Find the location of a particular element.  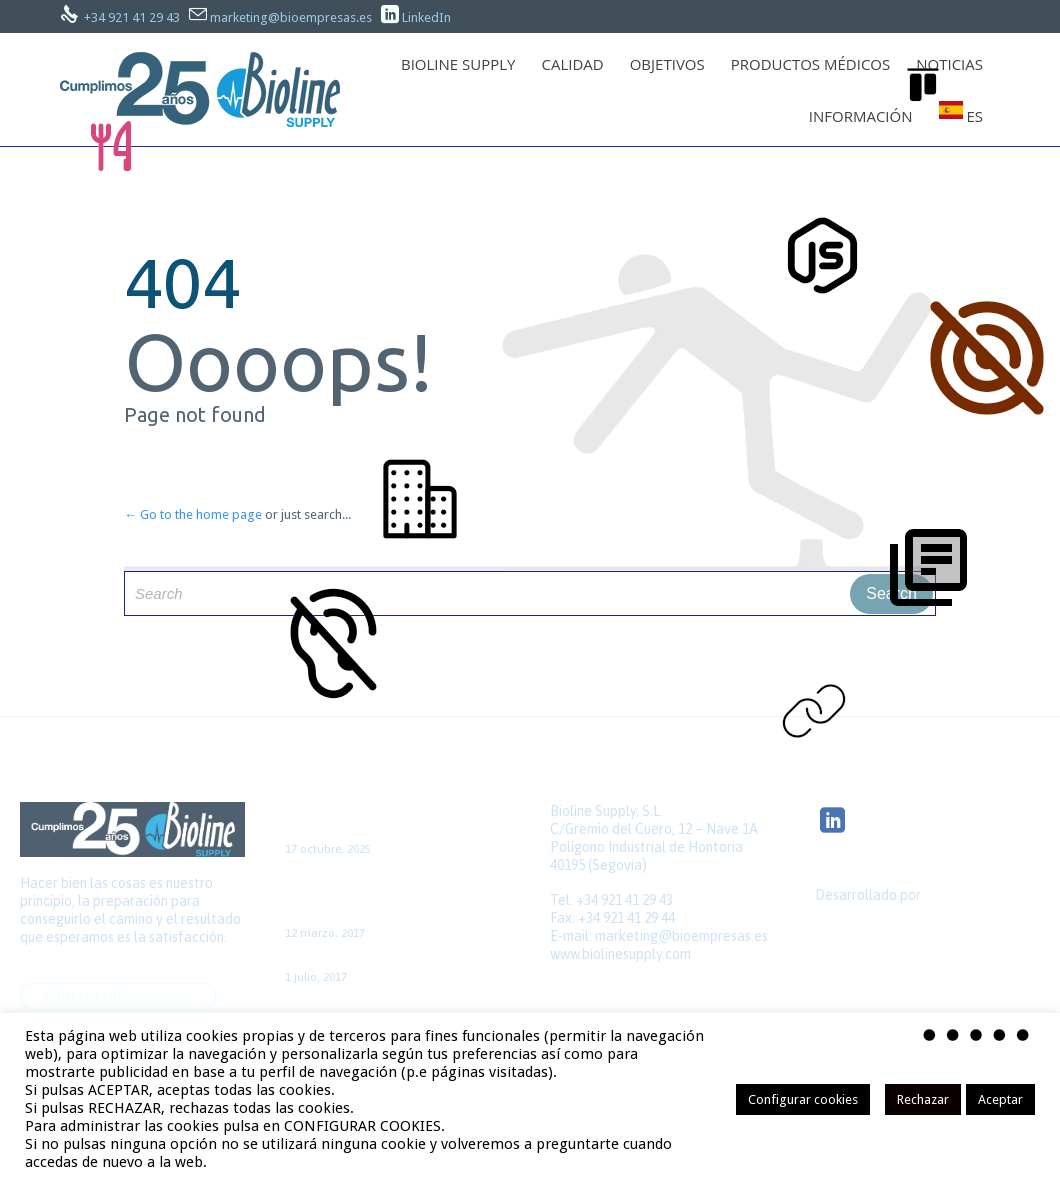

disable targeting or tracking is located at coordinates (987, 358).